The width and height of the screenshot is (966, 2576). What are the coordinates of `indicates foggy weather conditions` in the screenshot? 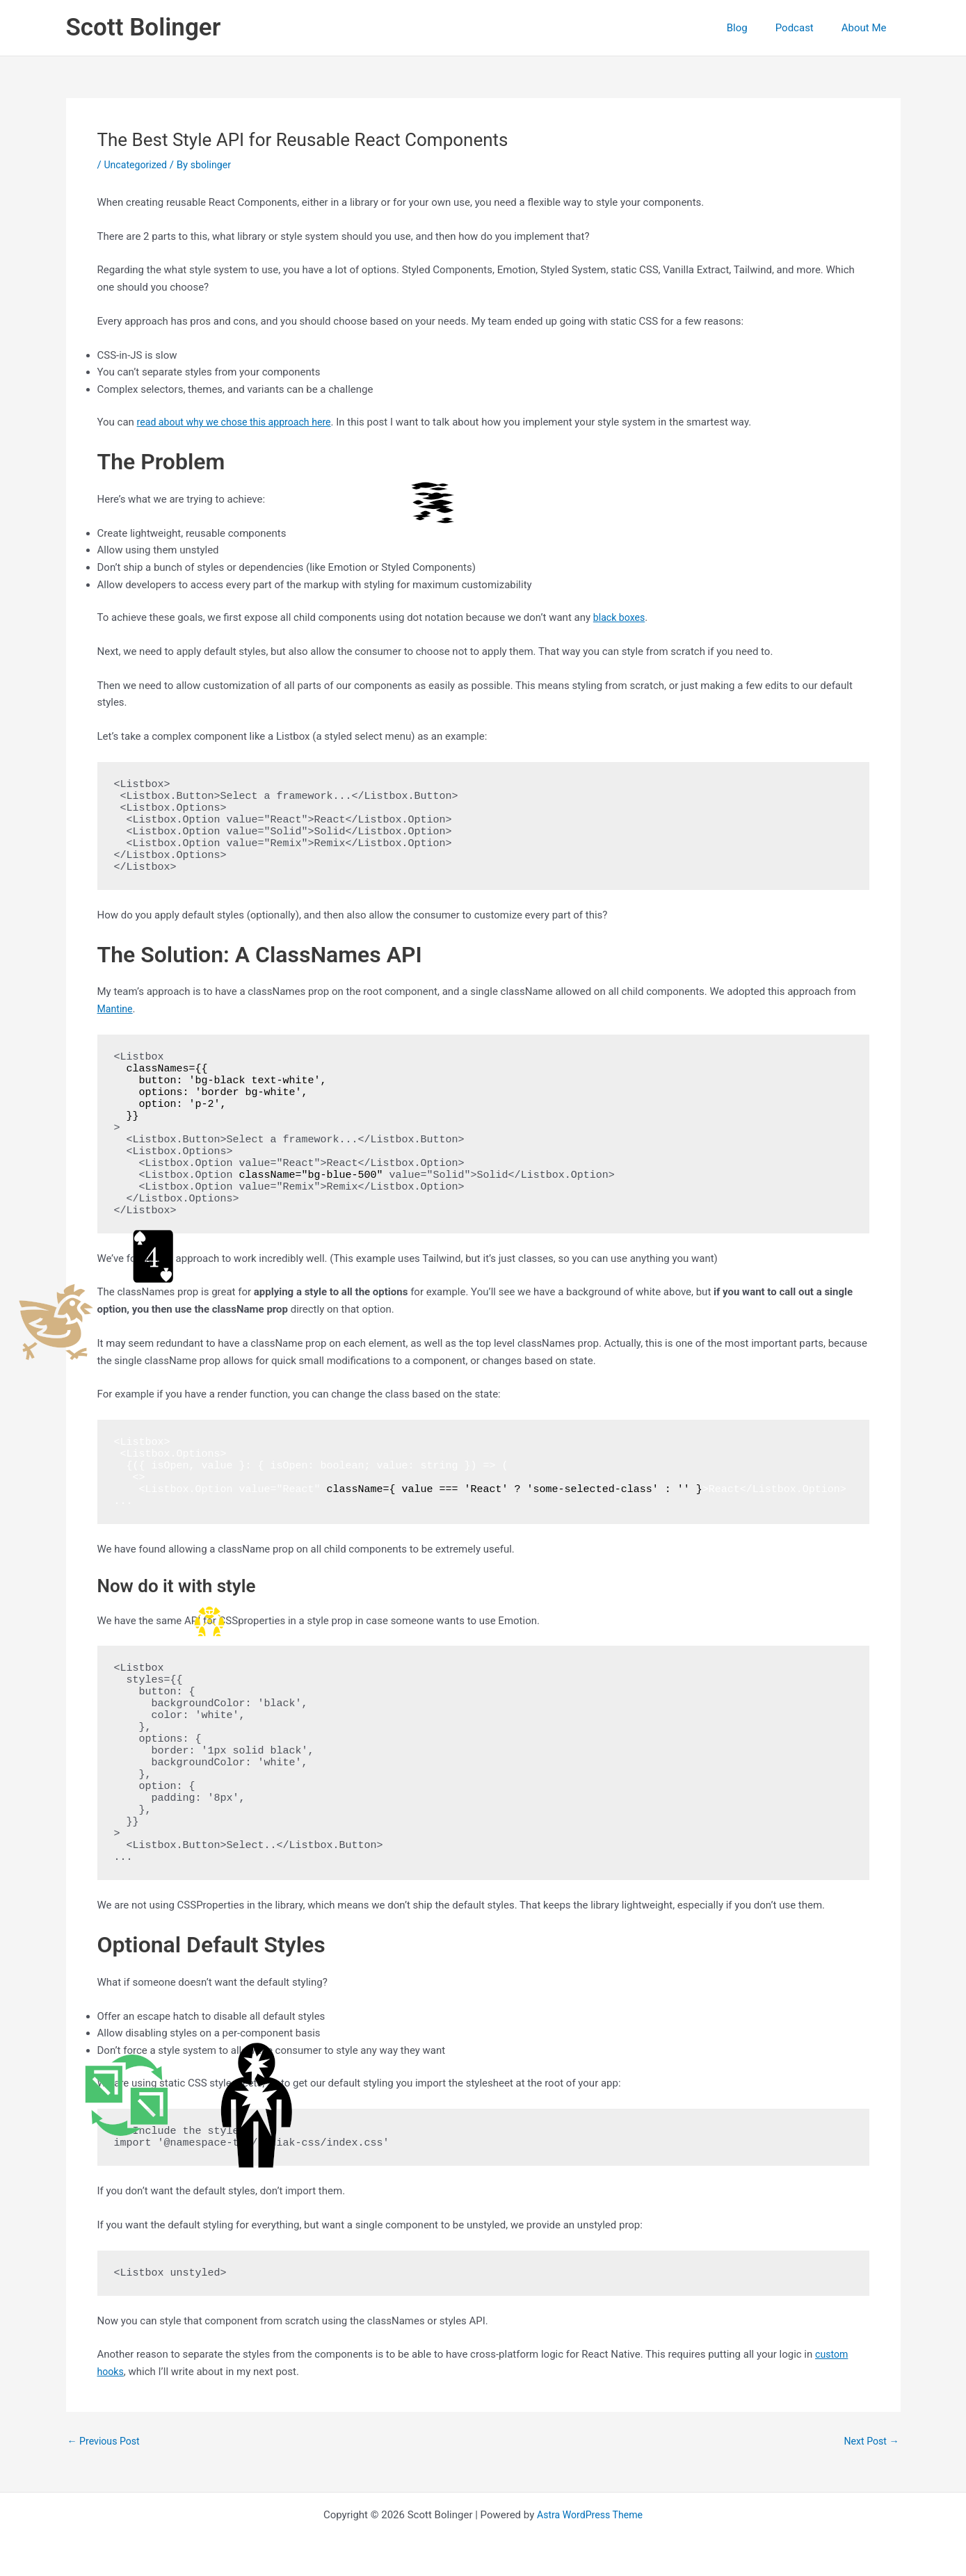 It's located at (433, 503).